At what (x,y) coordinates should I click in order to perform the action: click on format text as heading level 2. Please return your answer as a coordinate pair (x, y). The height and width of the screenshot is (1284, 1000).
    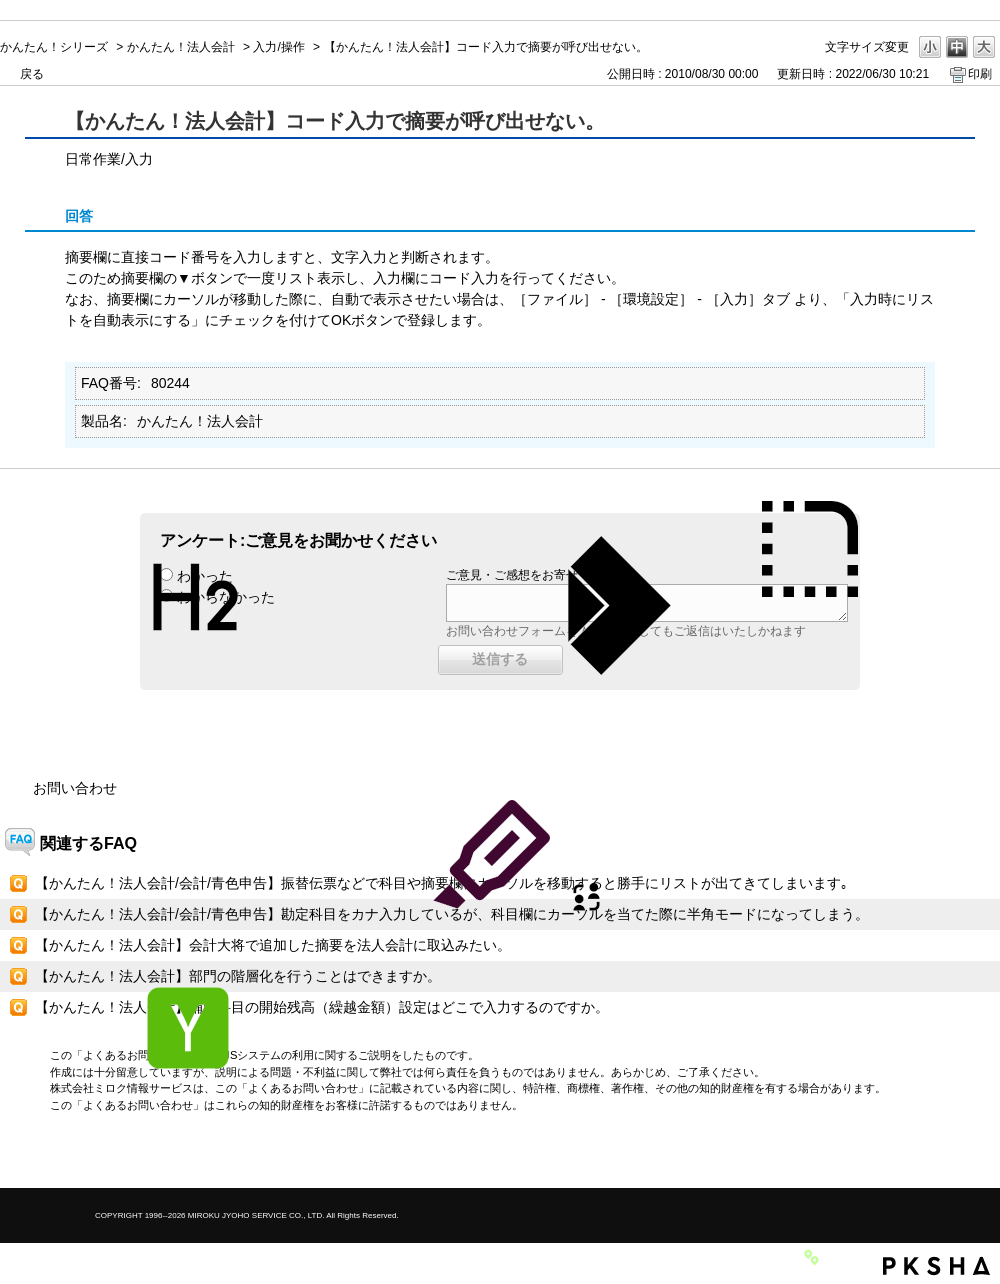
    Looking at the image, I should click on (195, 597).